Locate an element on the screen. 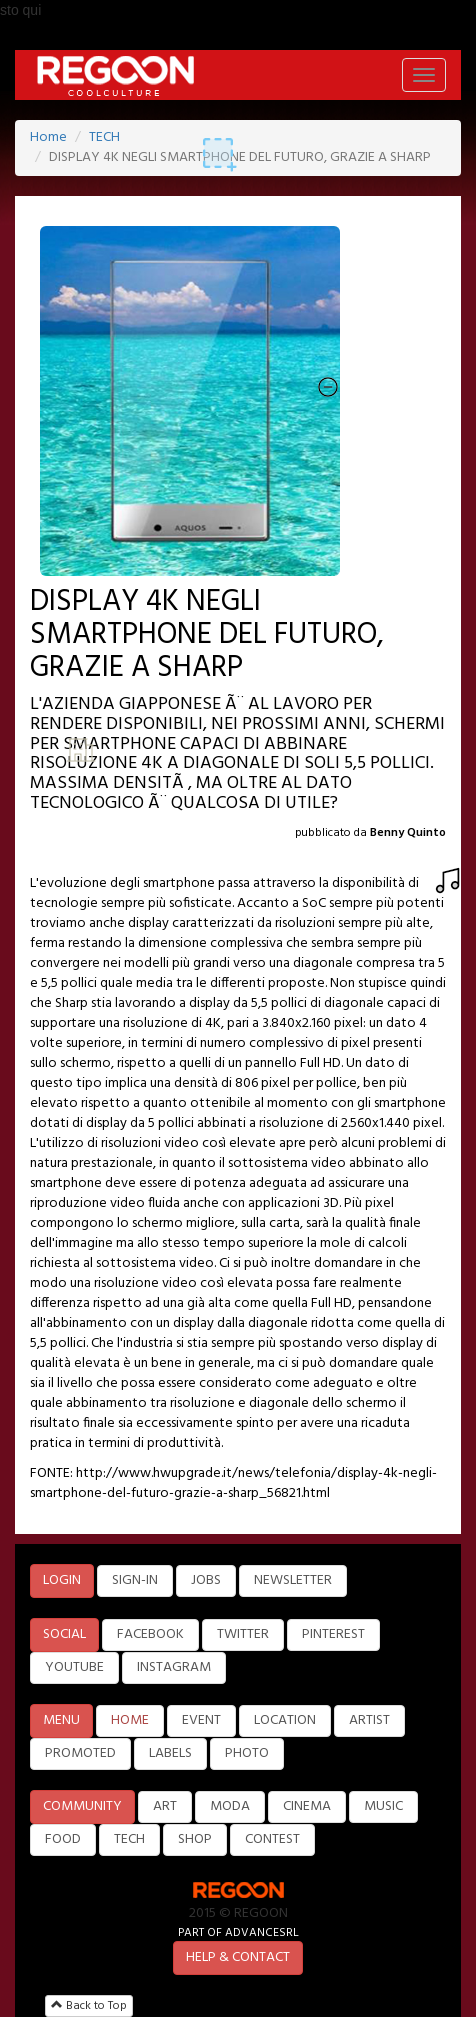 The width and height of the screenshot is (476, 2017). access music library or audio files is located at coordinates (449, 881).